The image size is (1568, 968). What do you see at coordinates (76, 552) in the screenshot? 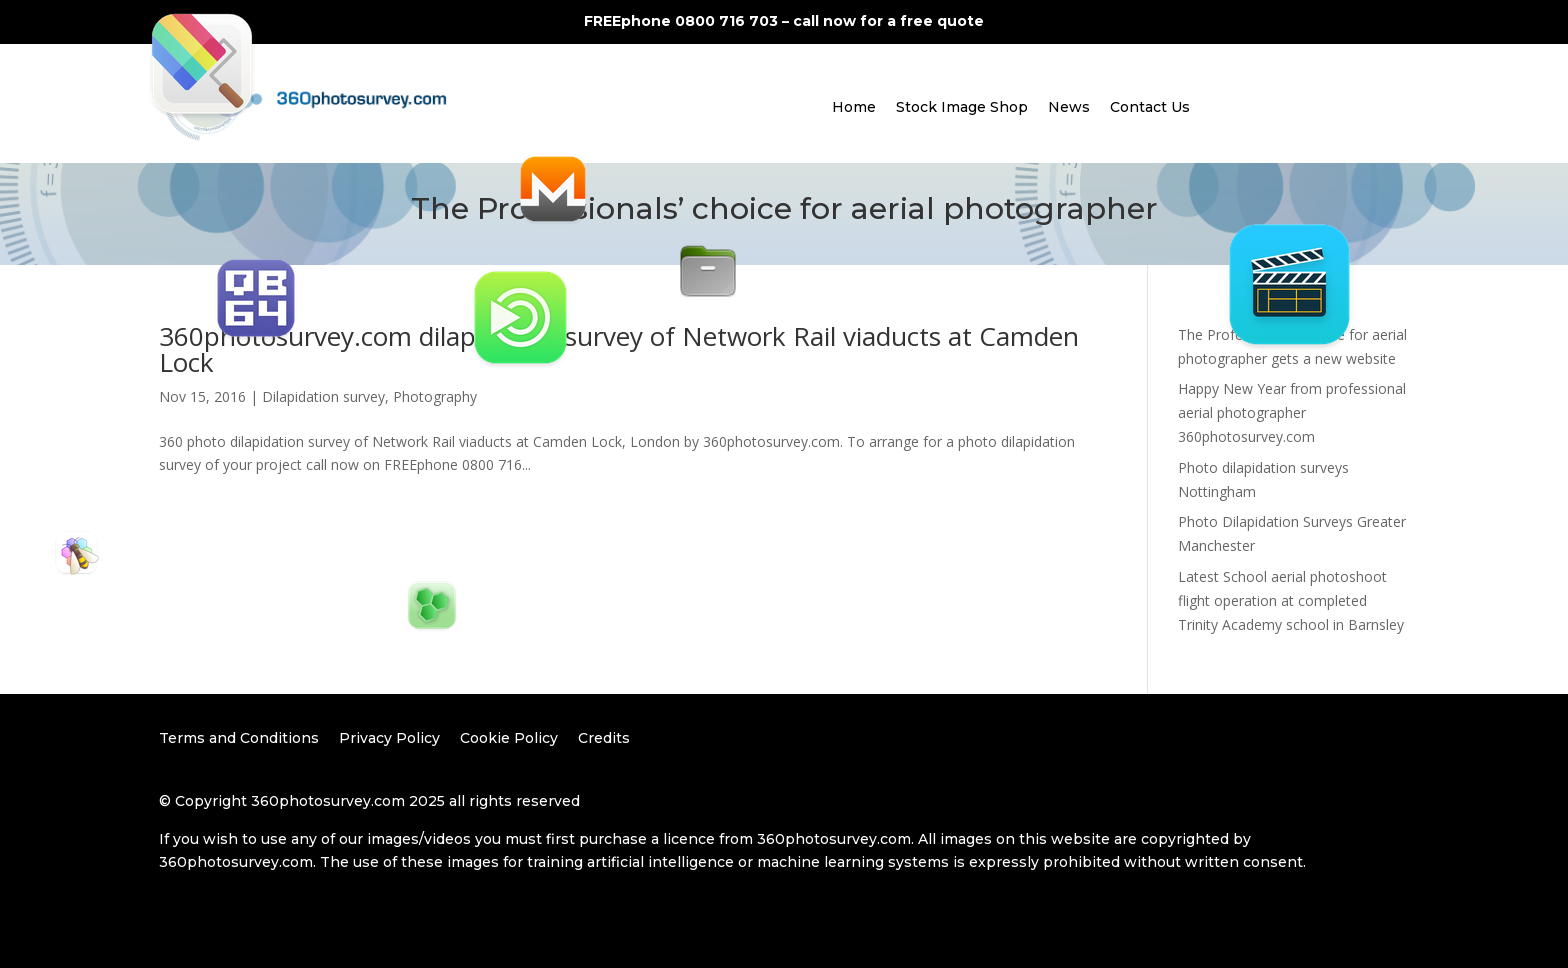
I see `open beeref reference image board app` at bounding box center [76, 552].